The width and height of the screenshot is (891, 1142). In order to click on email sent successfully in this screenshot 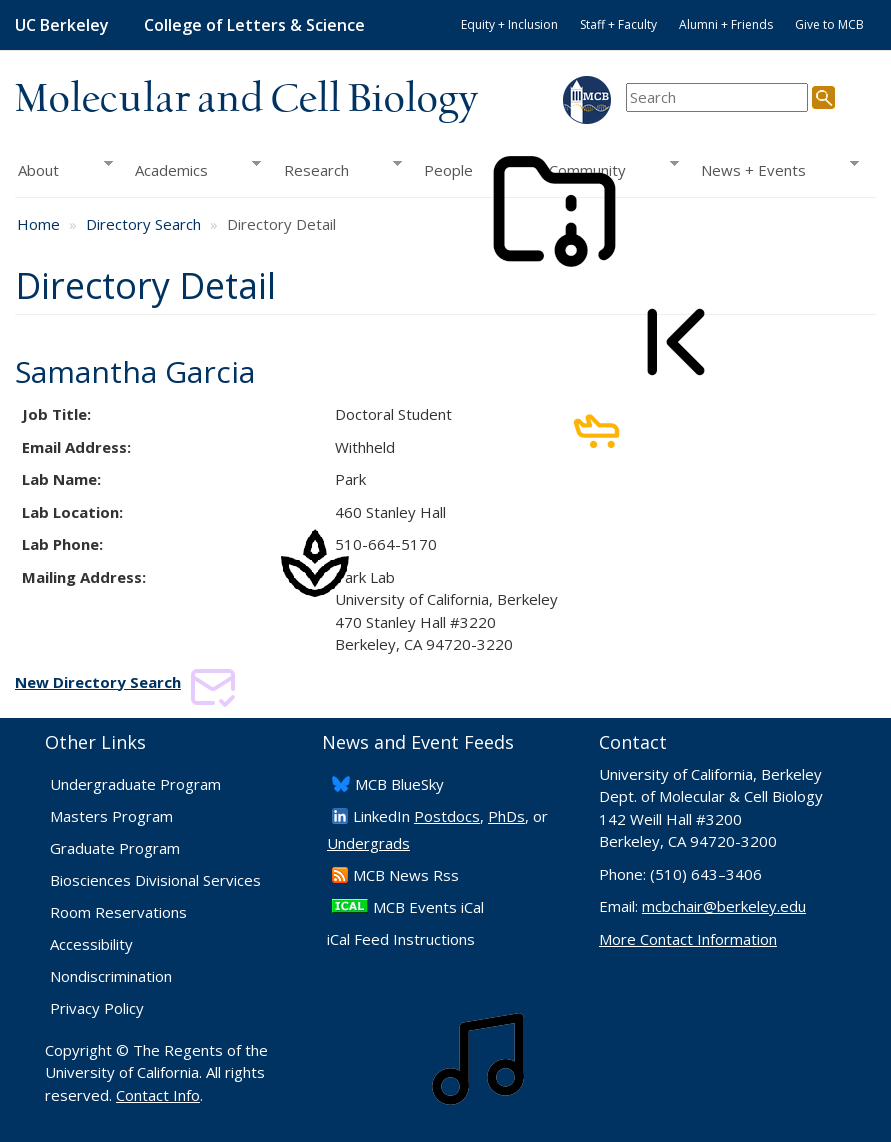, I will do `click(213, 687)`.